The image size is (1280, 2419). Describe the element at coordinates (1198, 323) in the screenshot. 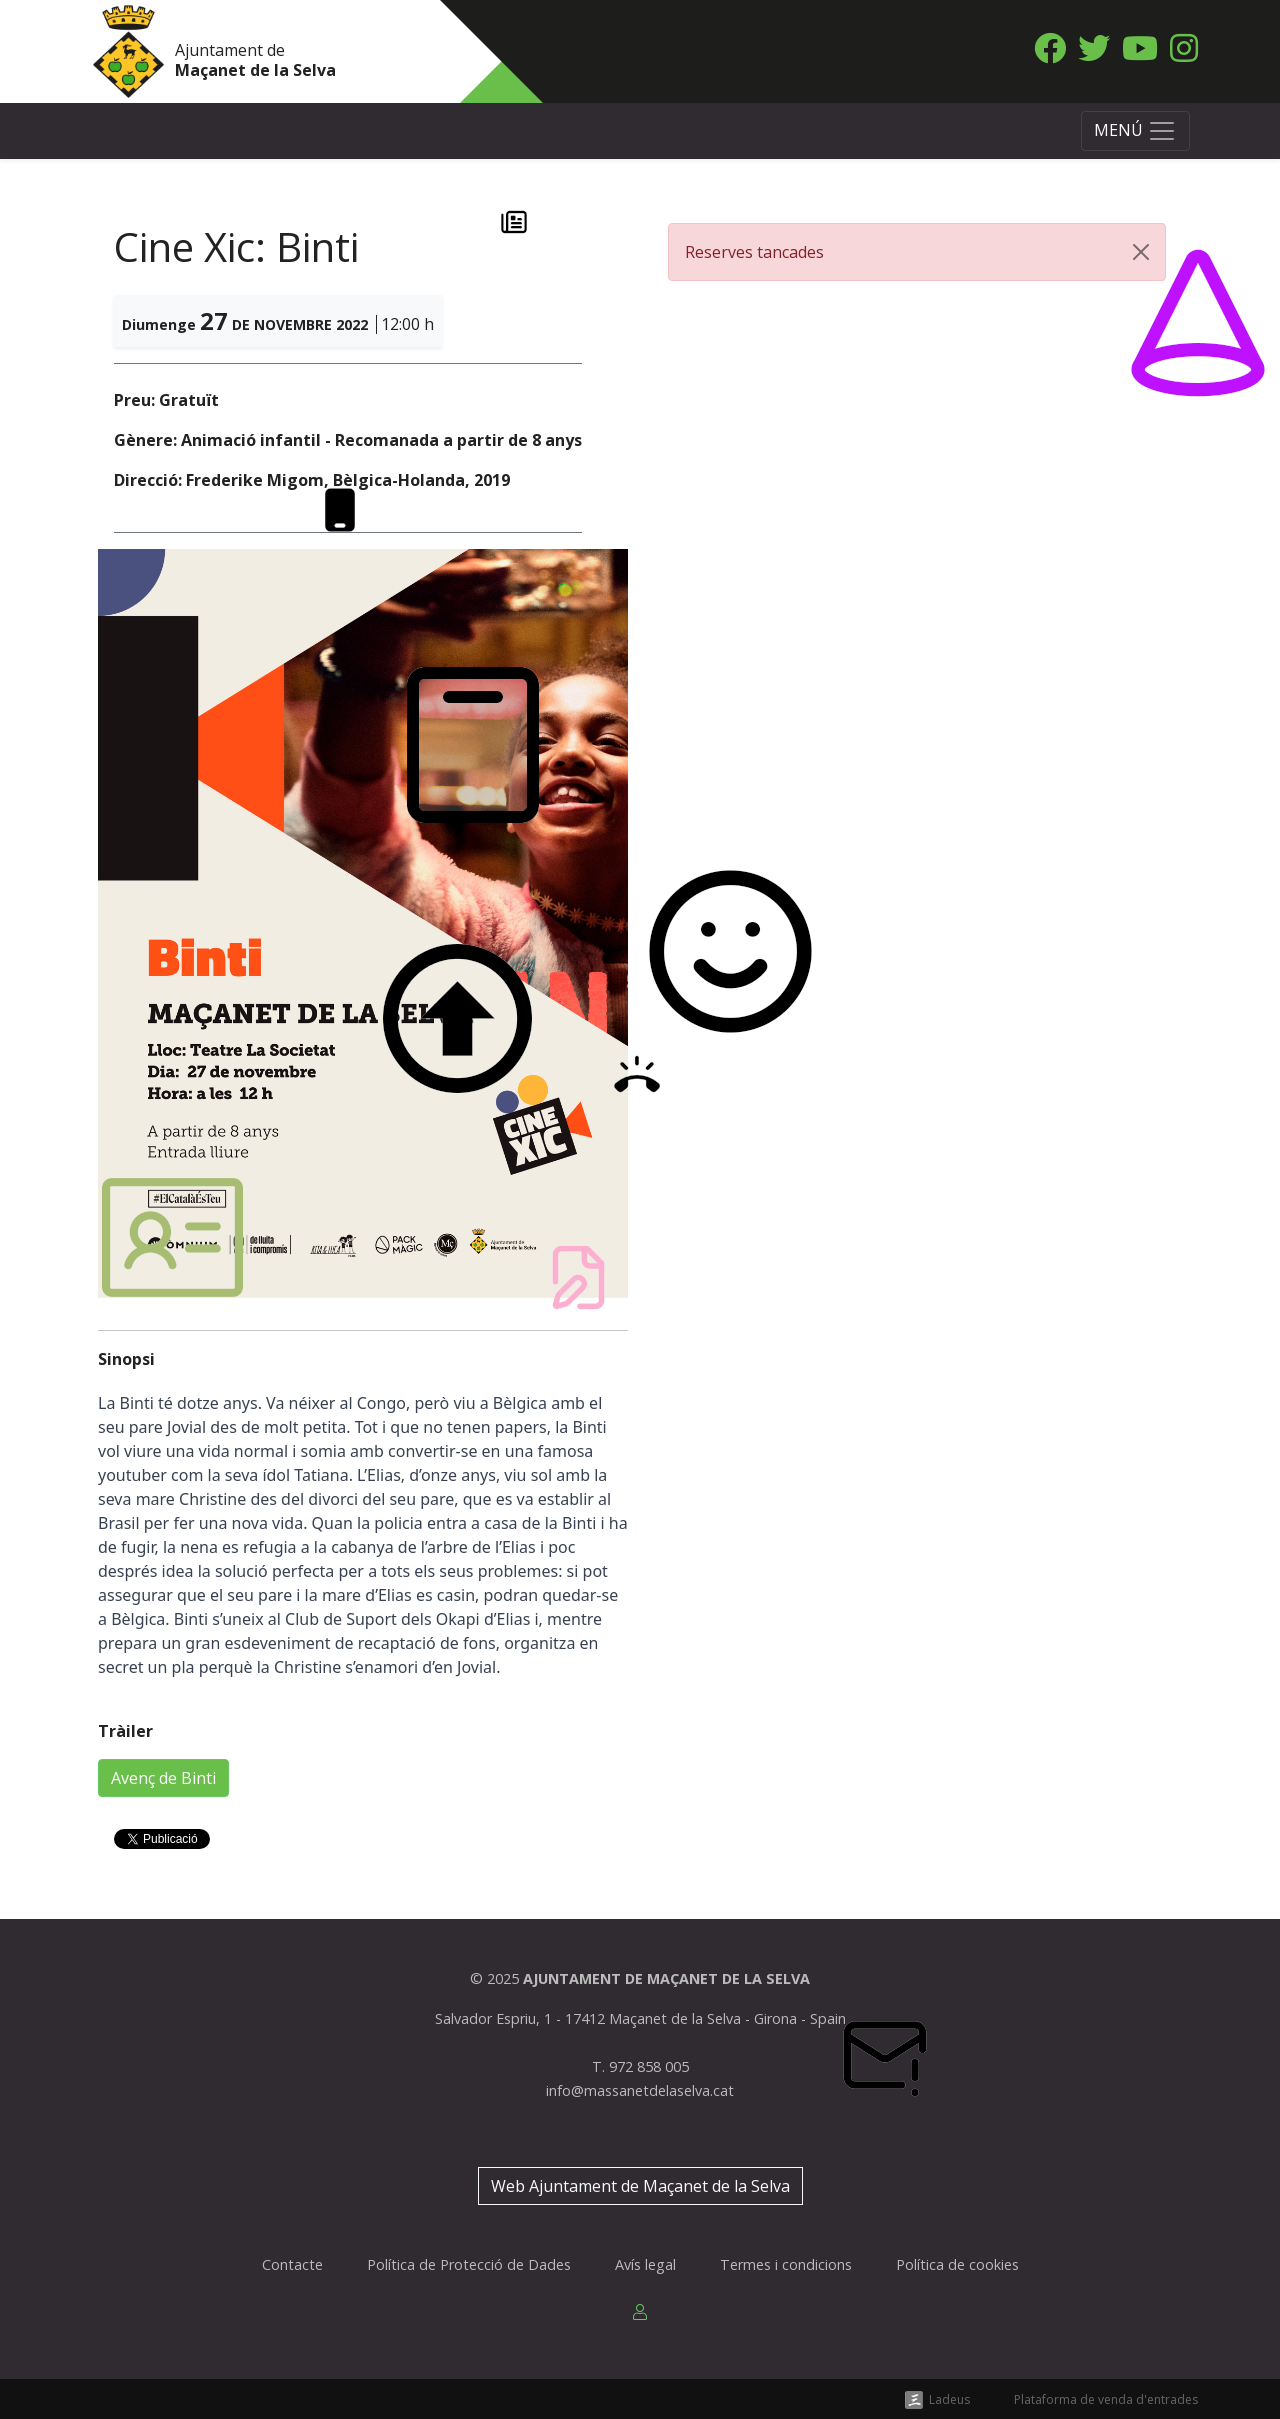

I see `represents a 3D cone shape or geometric object` at that location.